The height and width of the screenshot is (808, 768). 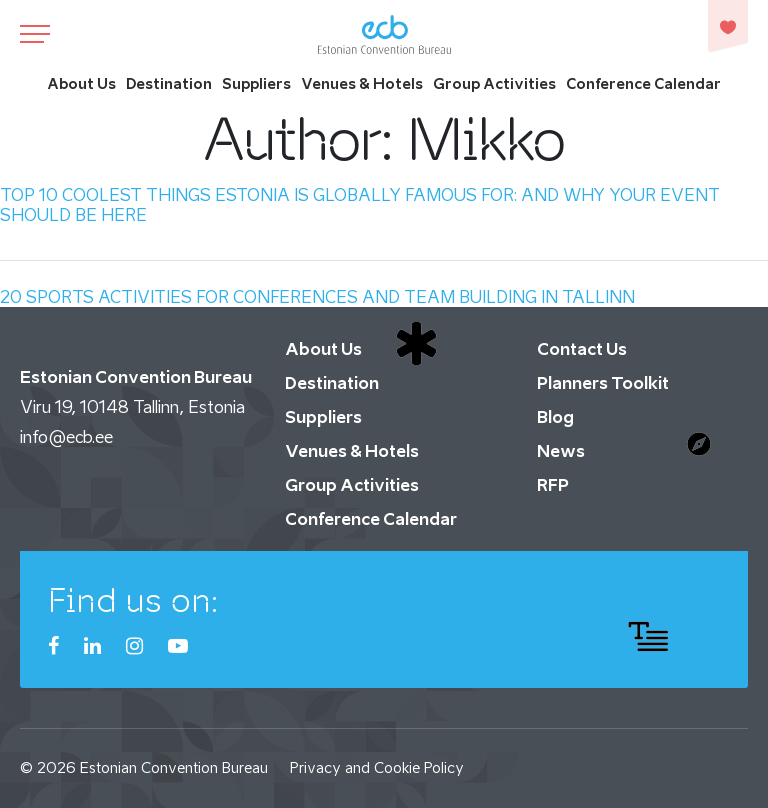 What do you see at coordinates (699, 444) in the screenshot?
I see `explore nearby places or content` at bounding box center [699, 444].